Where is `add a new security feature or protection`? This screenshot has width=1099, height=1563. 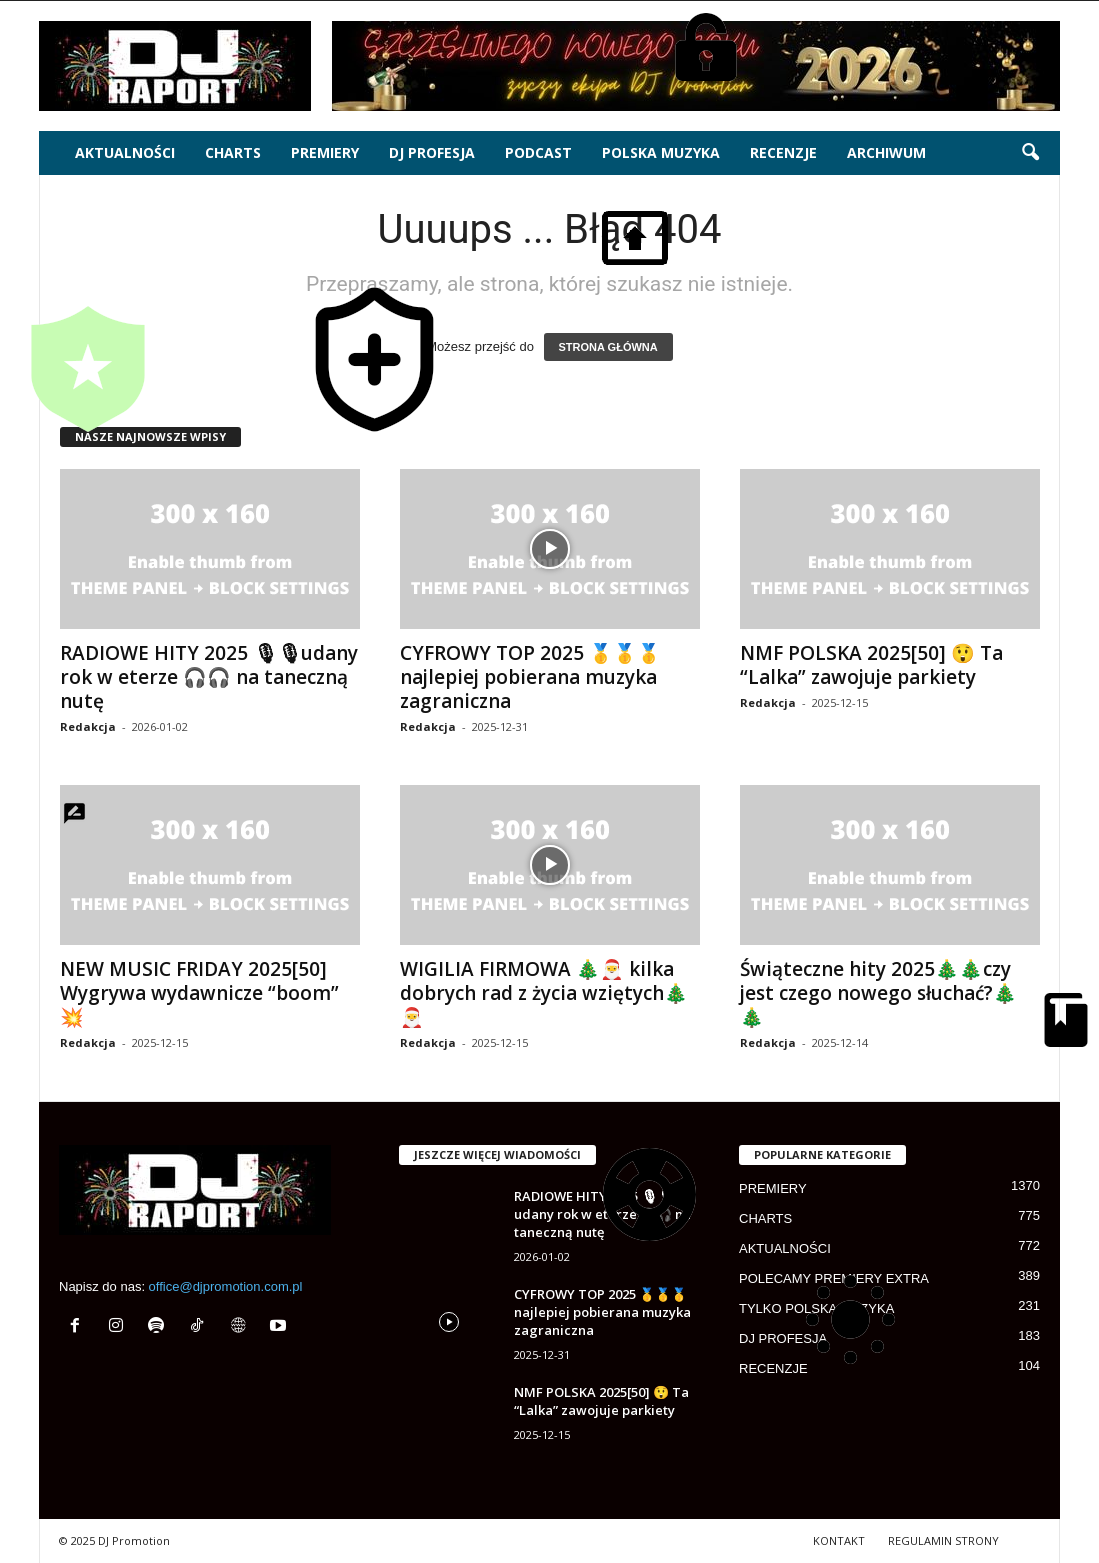
add a new security feature or protection is located at coordinates (374, 359).